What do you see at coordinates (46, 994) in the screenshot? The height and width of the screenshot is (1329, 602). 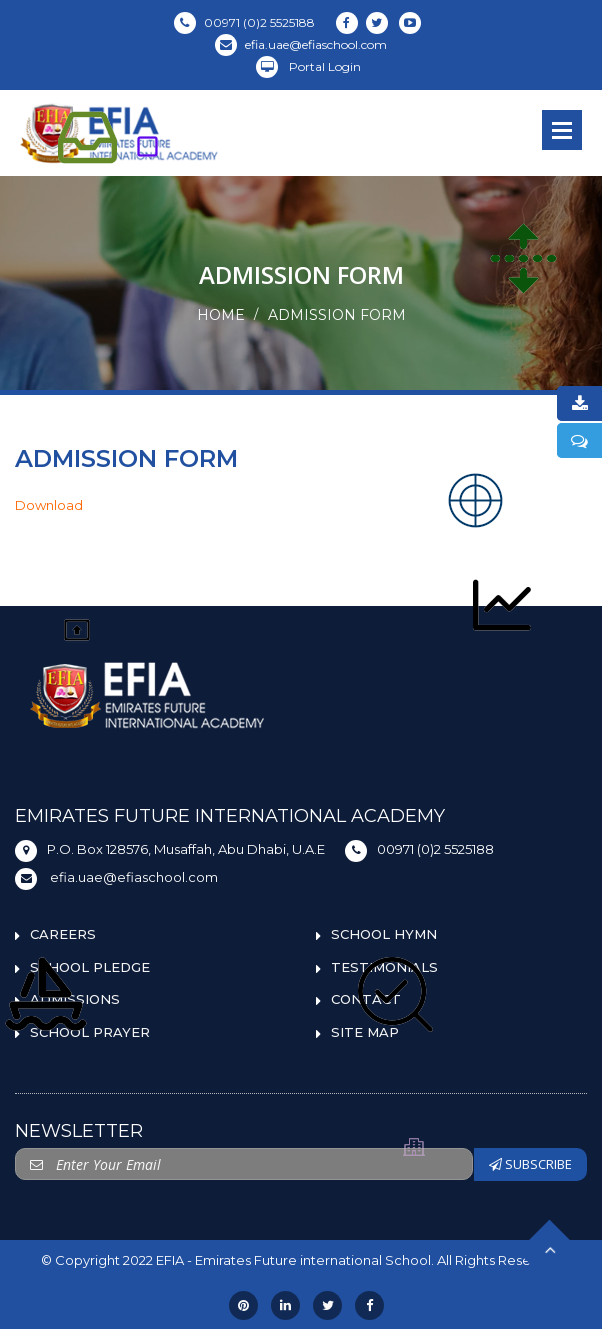 I see `access sailing or boating features` at bounding box center [46, 994].